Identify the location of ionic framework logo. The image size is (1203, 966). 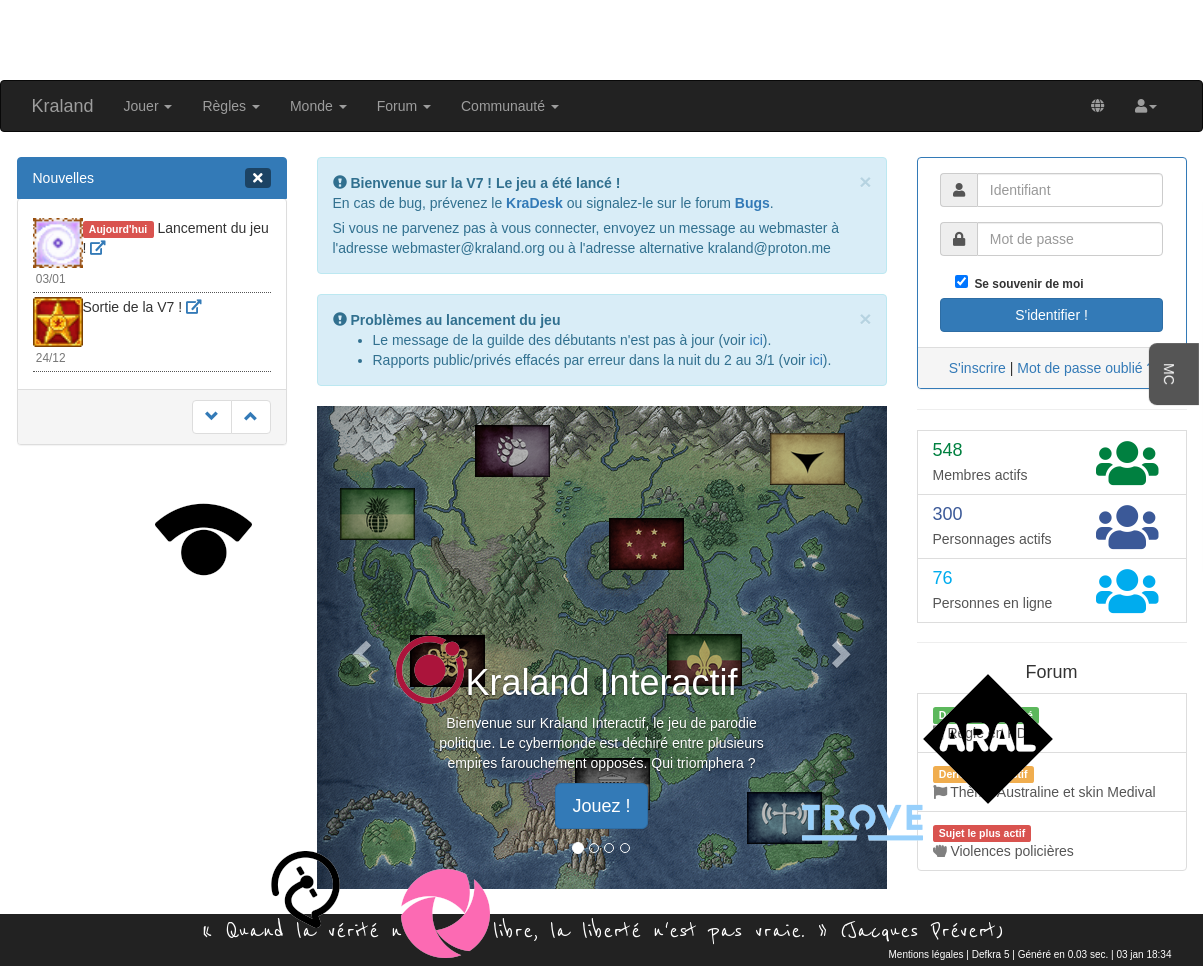
(430, 670).